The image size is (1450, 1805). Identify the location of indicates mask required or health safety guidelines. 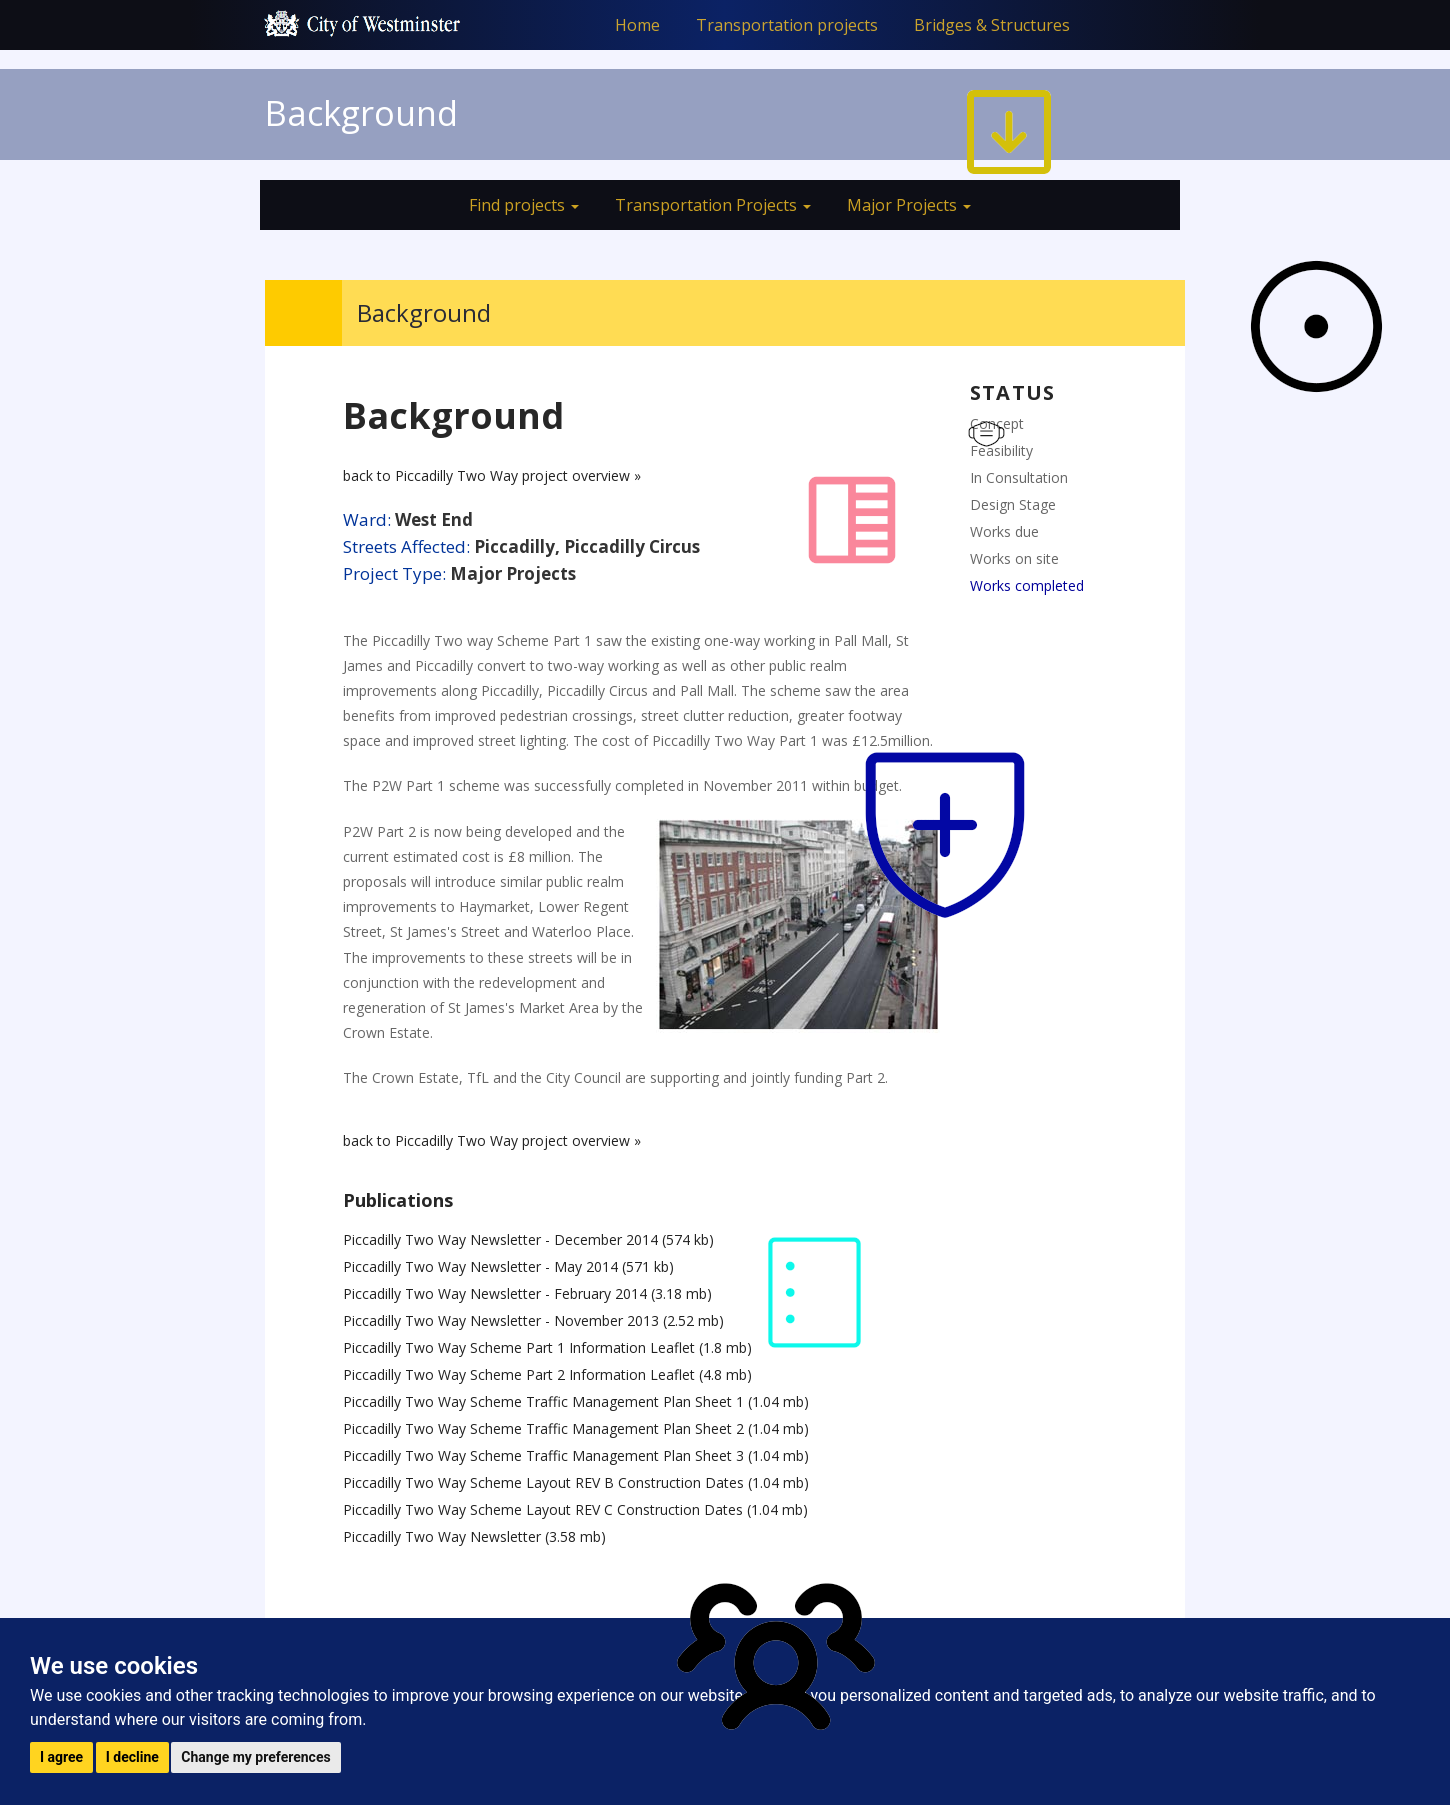
(986, 434).